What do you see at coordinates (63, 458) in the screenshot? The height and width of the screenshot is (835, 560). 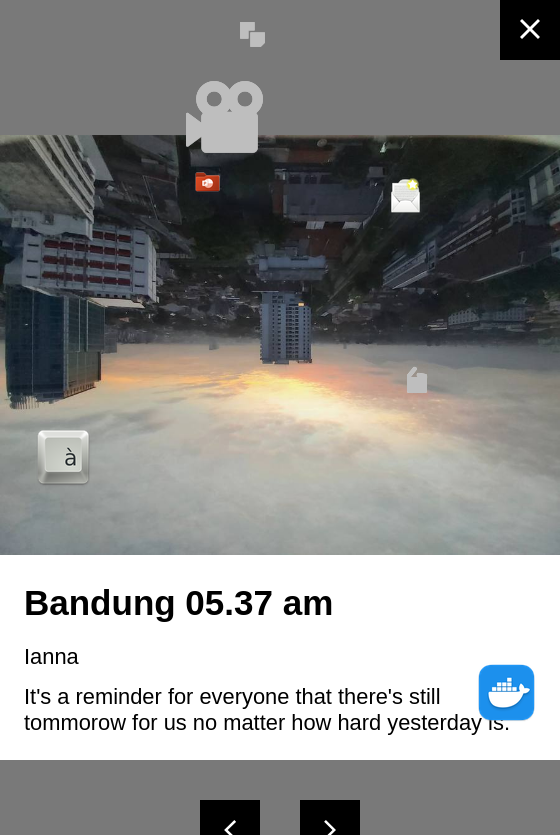 I see `open character map to insert special symbols` at bounding box center [63, 458].